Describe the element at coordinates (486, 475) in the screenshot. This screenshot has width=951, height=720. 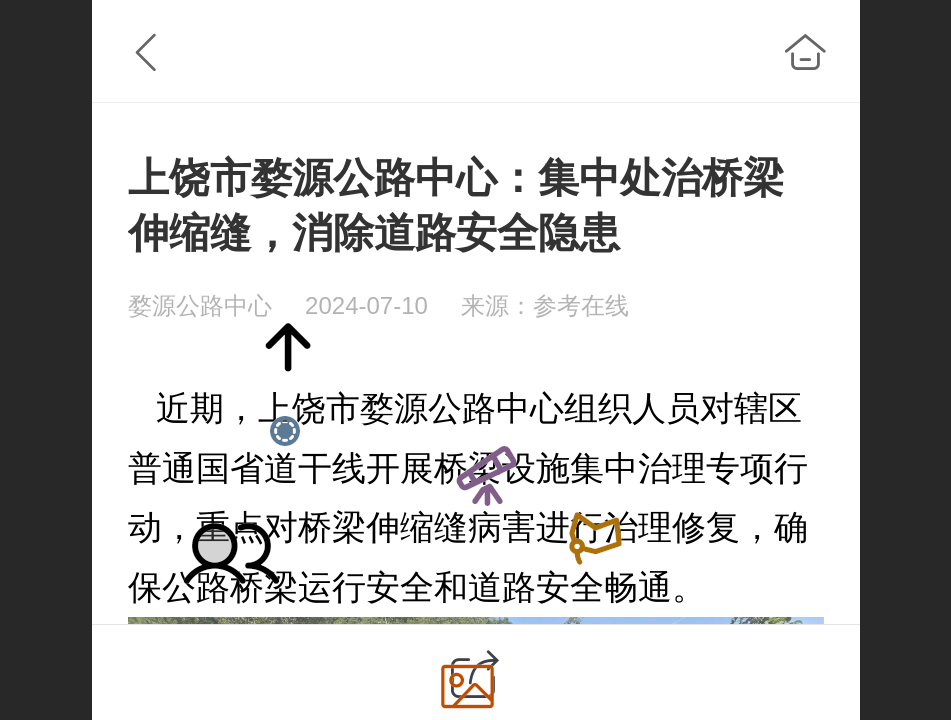
I see `explore or discover new content` at that location.